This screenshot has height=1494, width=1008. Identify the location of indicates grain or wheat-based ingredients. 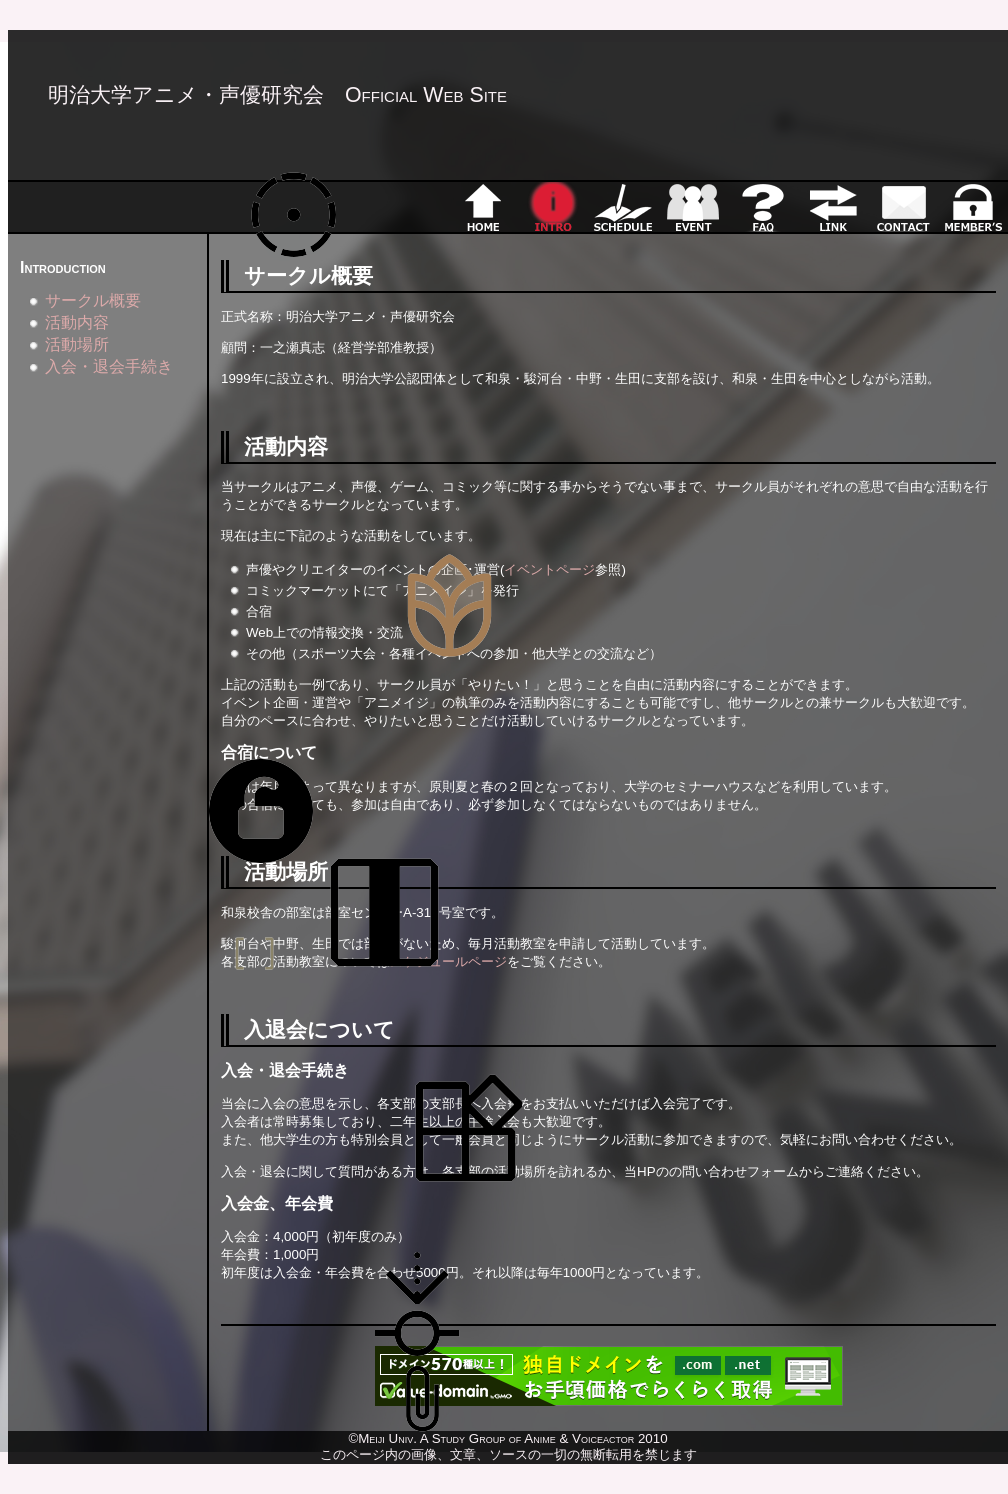
(449, 607).